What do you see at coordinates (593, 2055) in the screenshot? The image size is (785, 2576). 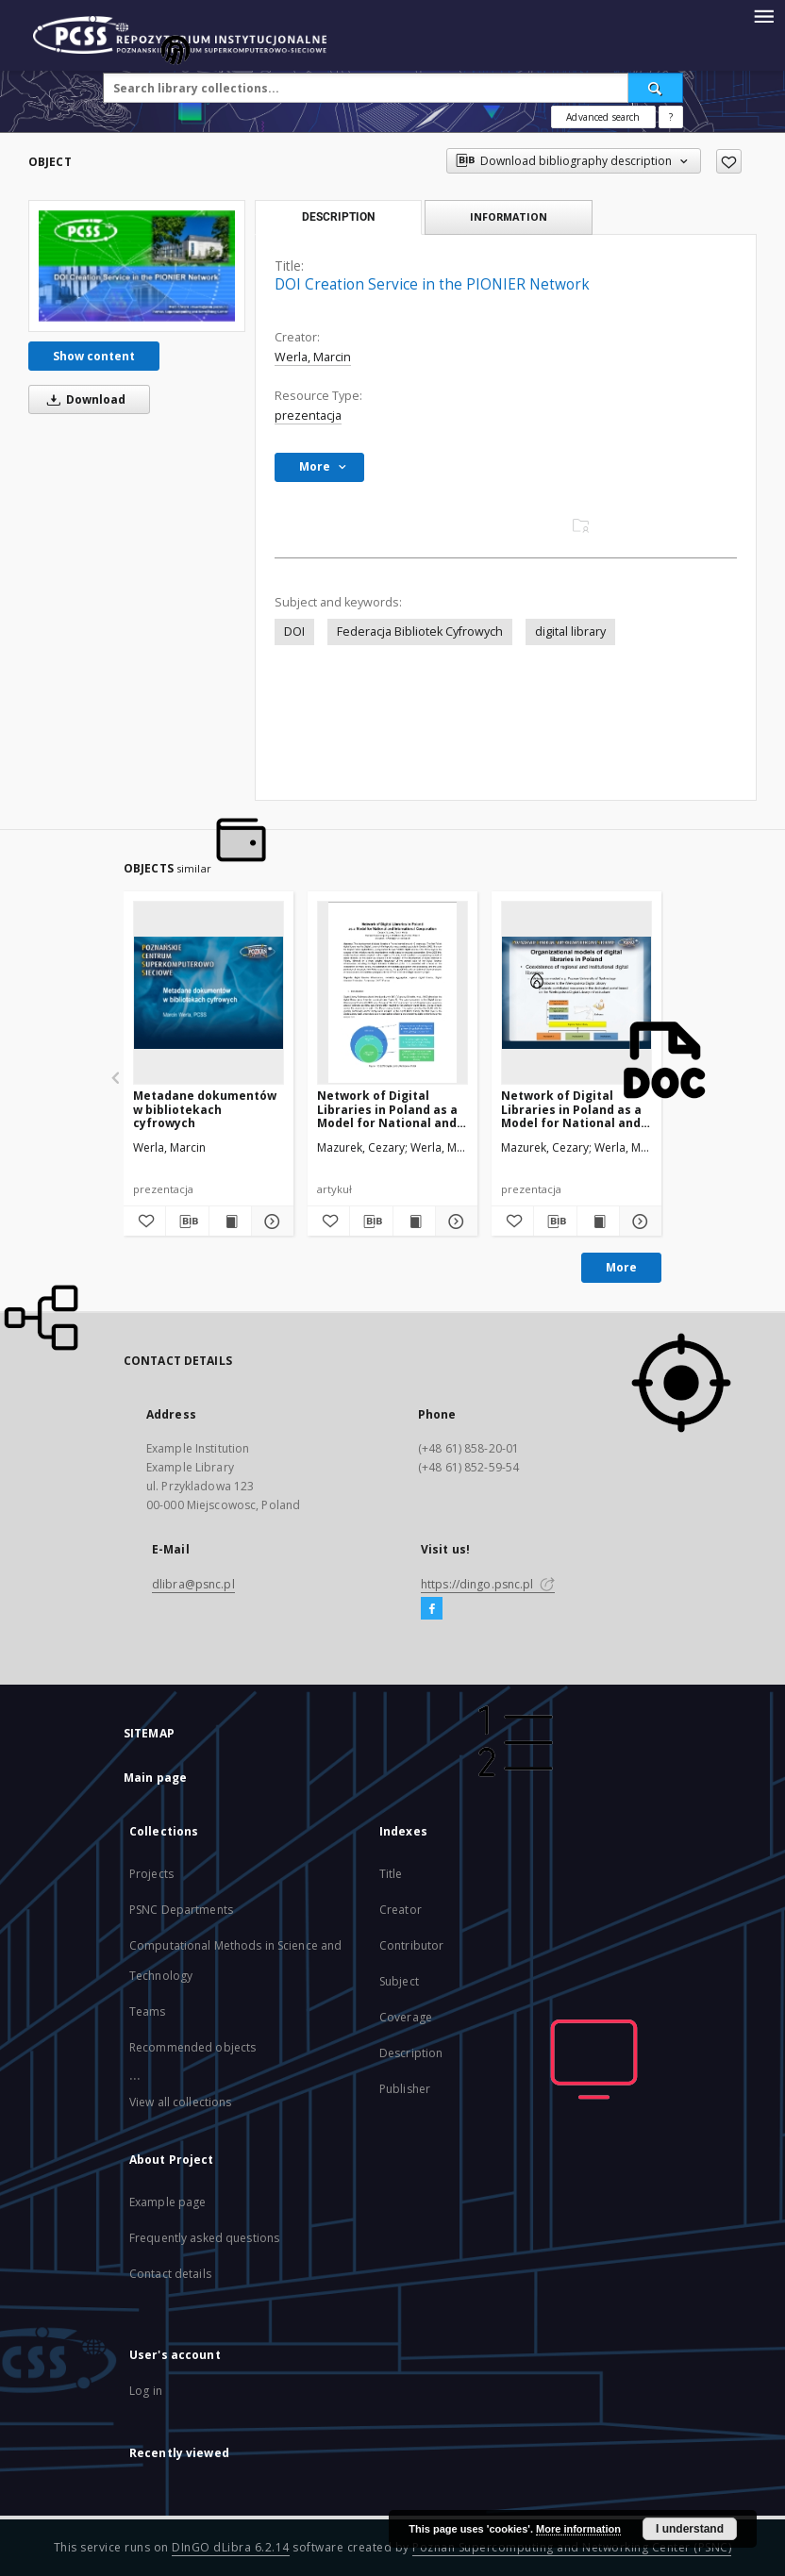 I see `view display settings` at bounding box center [593, 2055].